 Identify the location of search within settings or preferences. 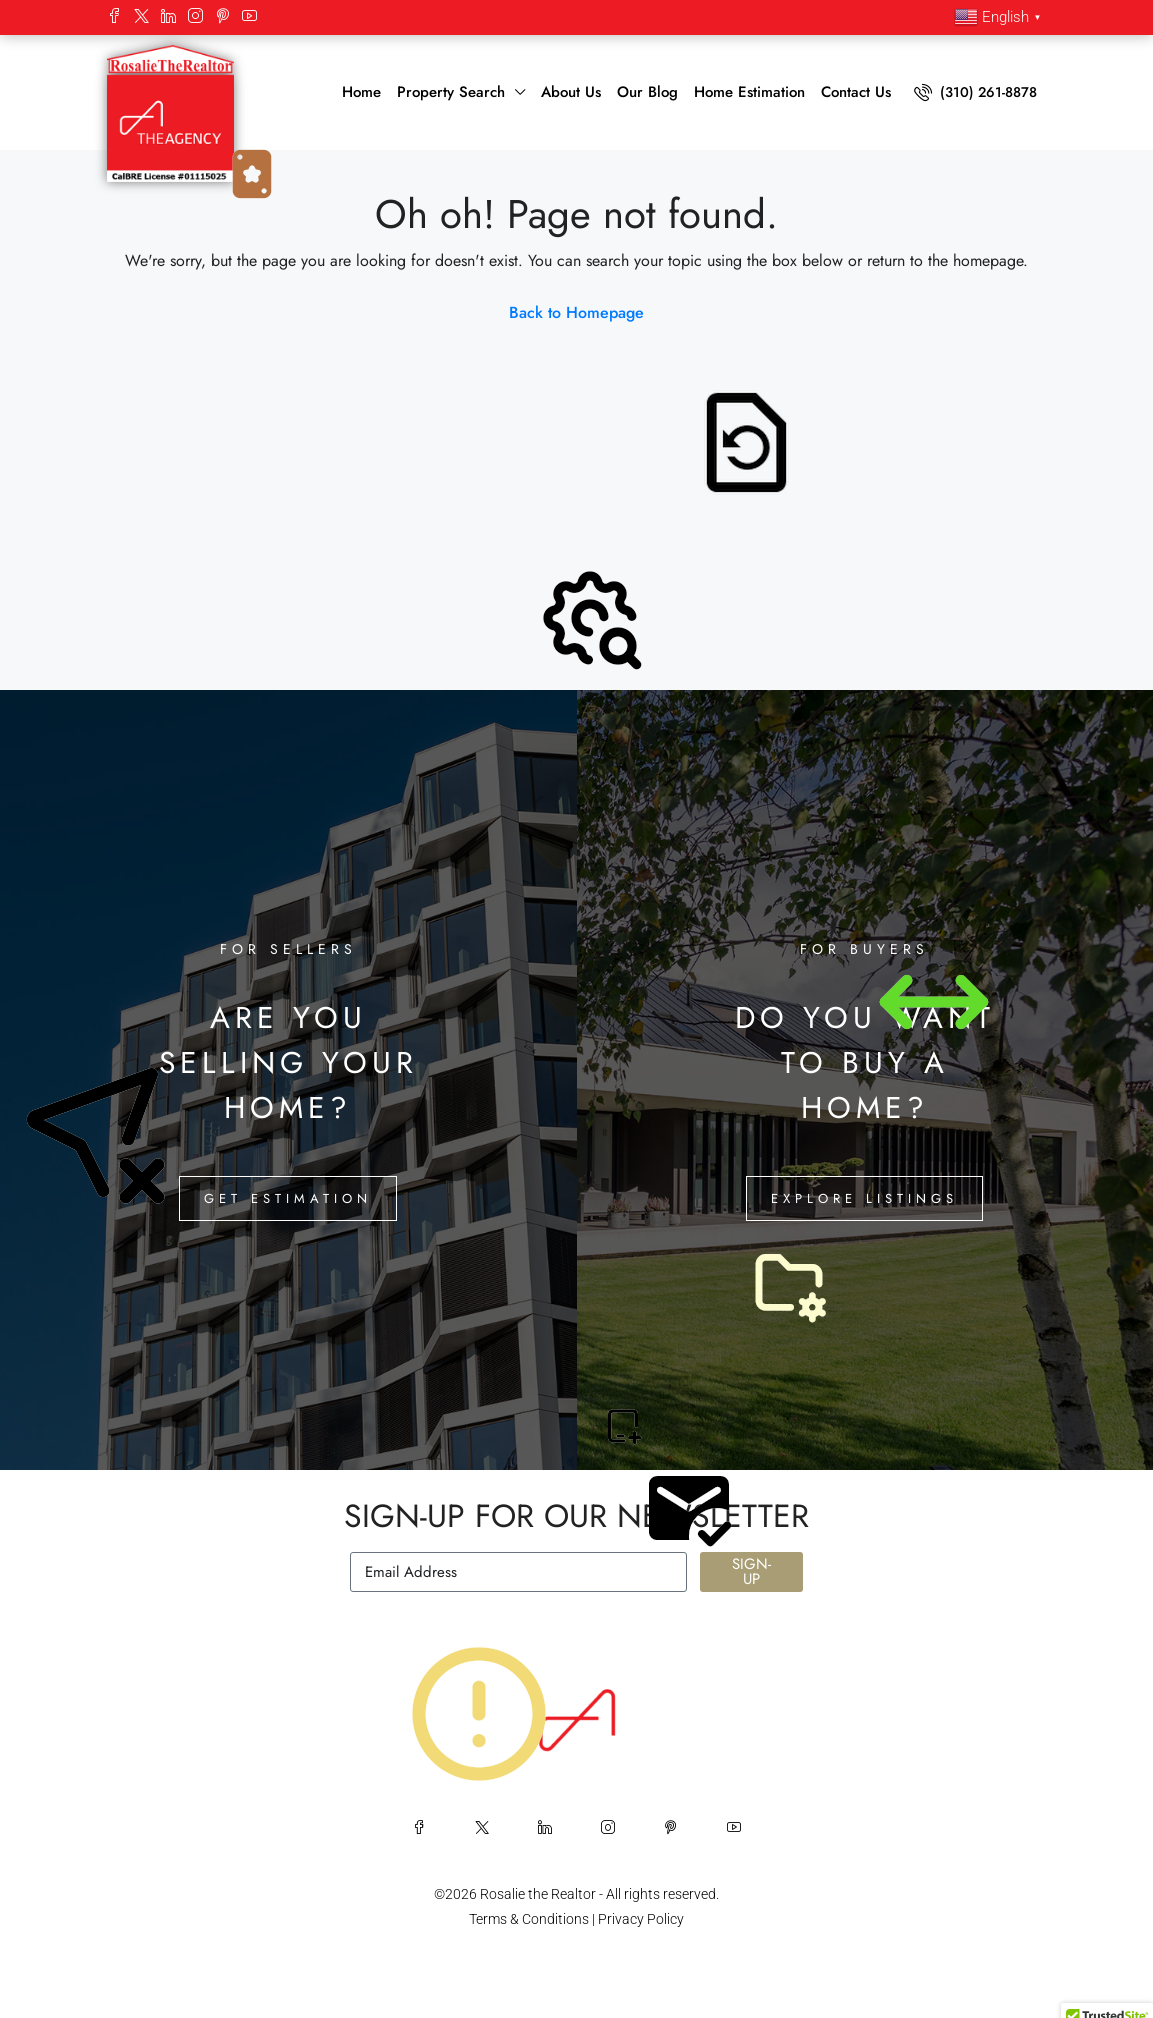
(590, 618).